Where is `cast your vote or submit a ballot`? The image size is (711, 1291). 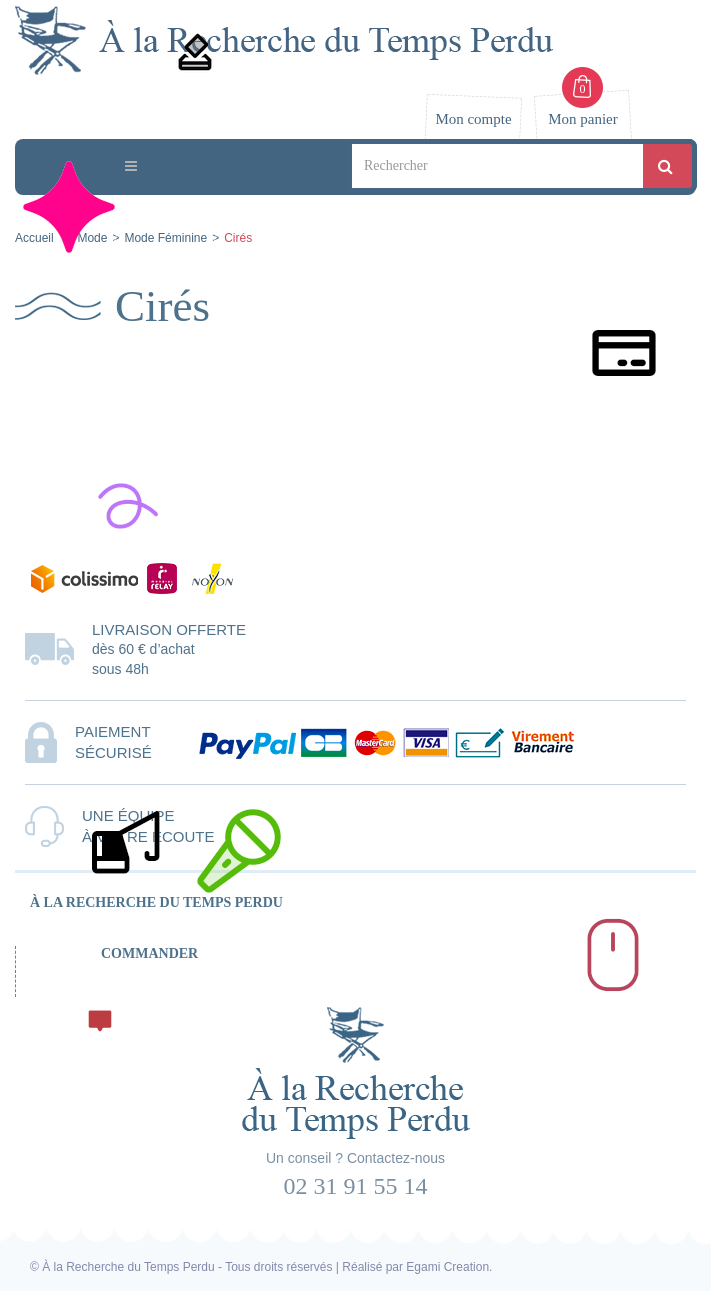 cast your vote or submit a ballot is located at coordinates (195, 52).